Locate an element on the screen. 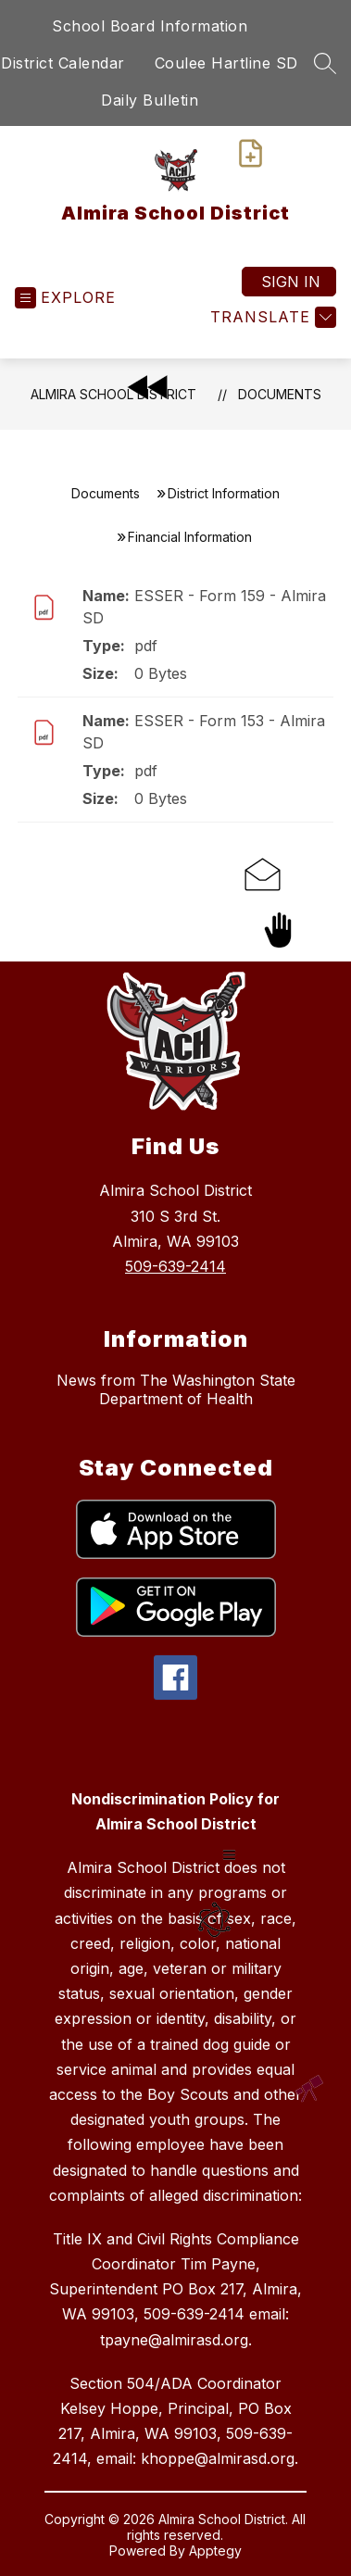 This screenshot has height=2576, width=351. skip to previous track is located at coordinates (147, 387).